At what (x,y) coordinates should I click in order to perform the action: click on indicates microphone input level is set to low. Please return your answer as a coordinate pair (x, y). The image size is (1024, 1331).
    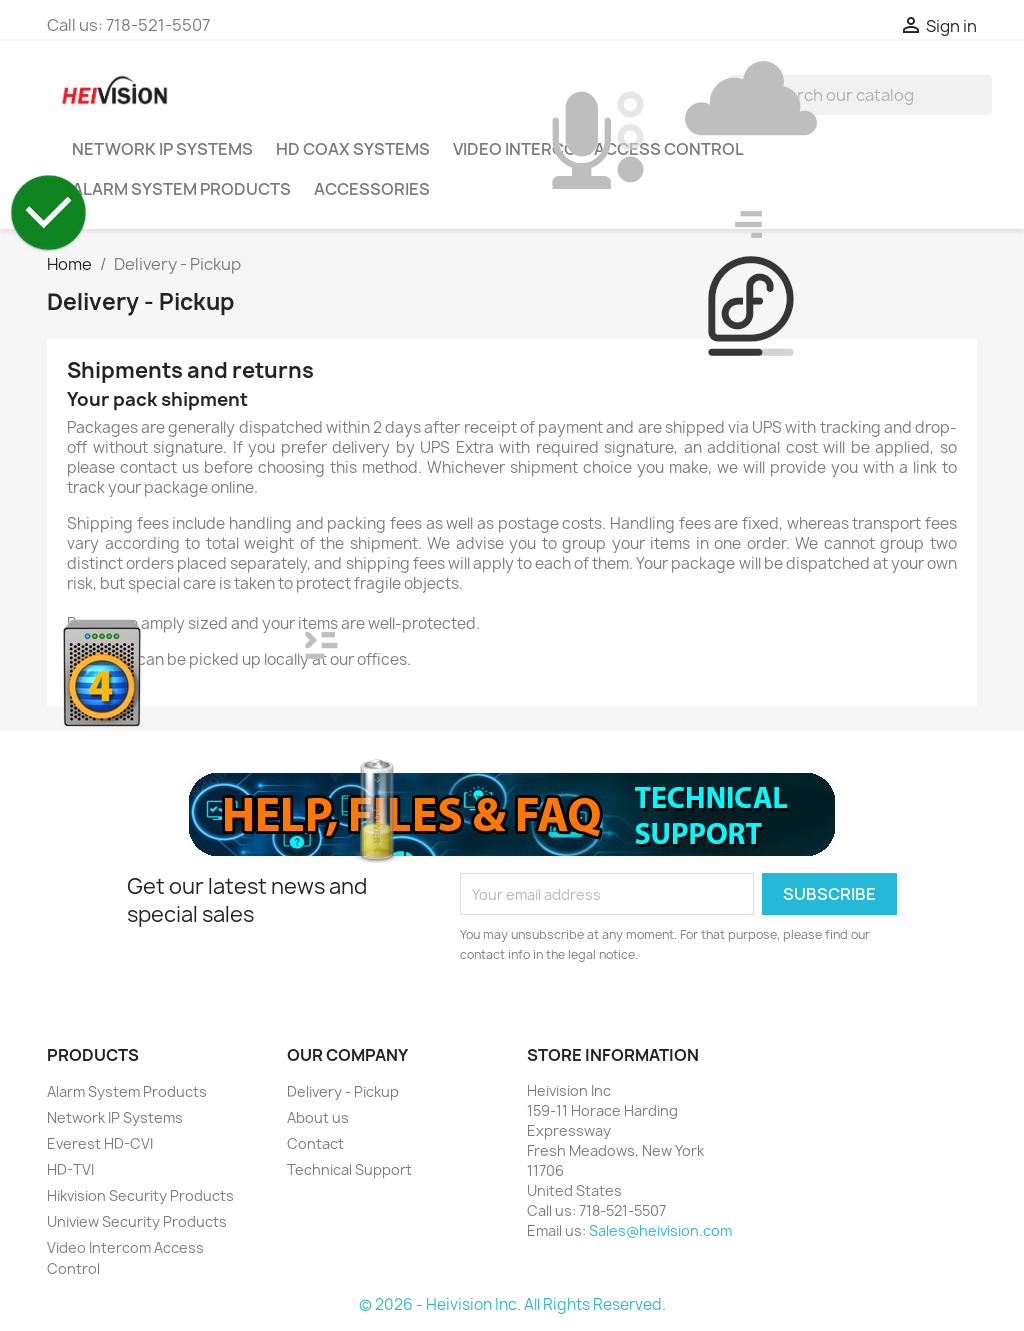
    Looking at the image, I should click on (598, 137).